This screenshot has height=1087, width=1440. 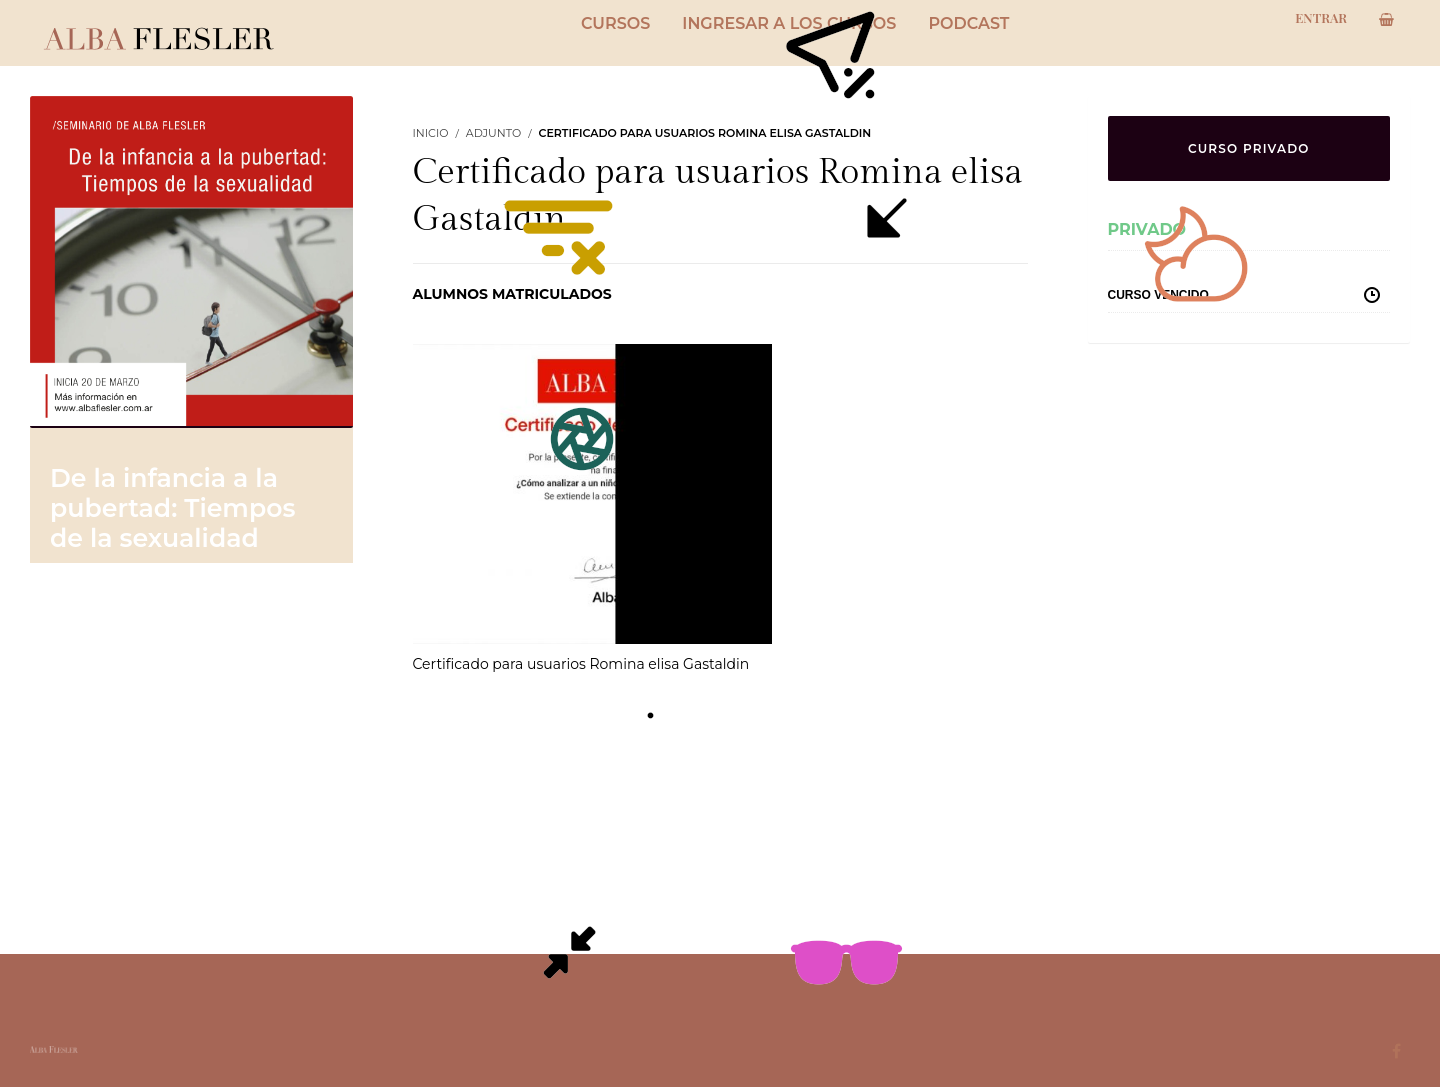 What do you see at coordinates (650, 701) in the screenshot?
I see `indicates no wifi signal available` at bounding box center [650, 701].